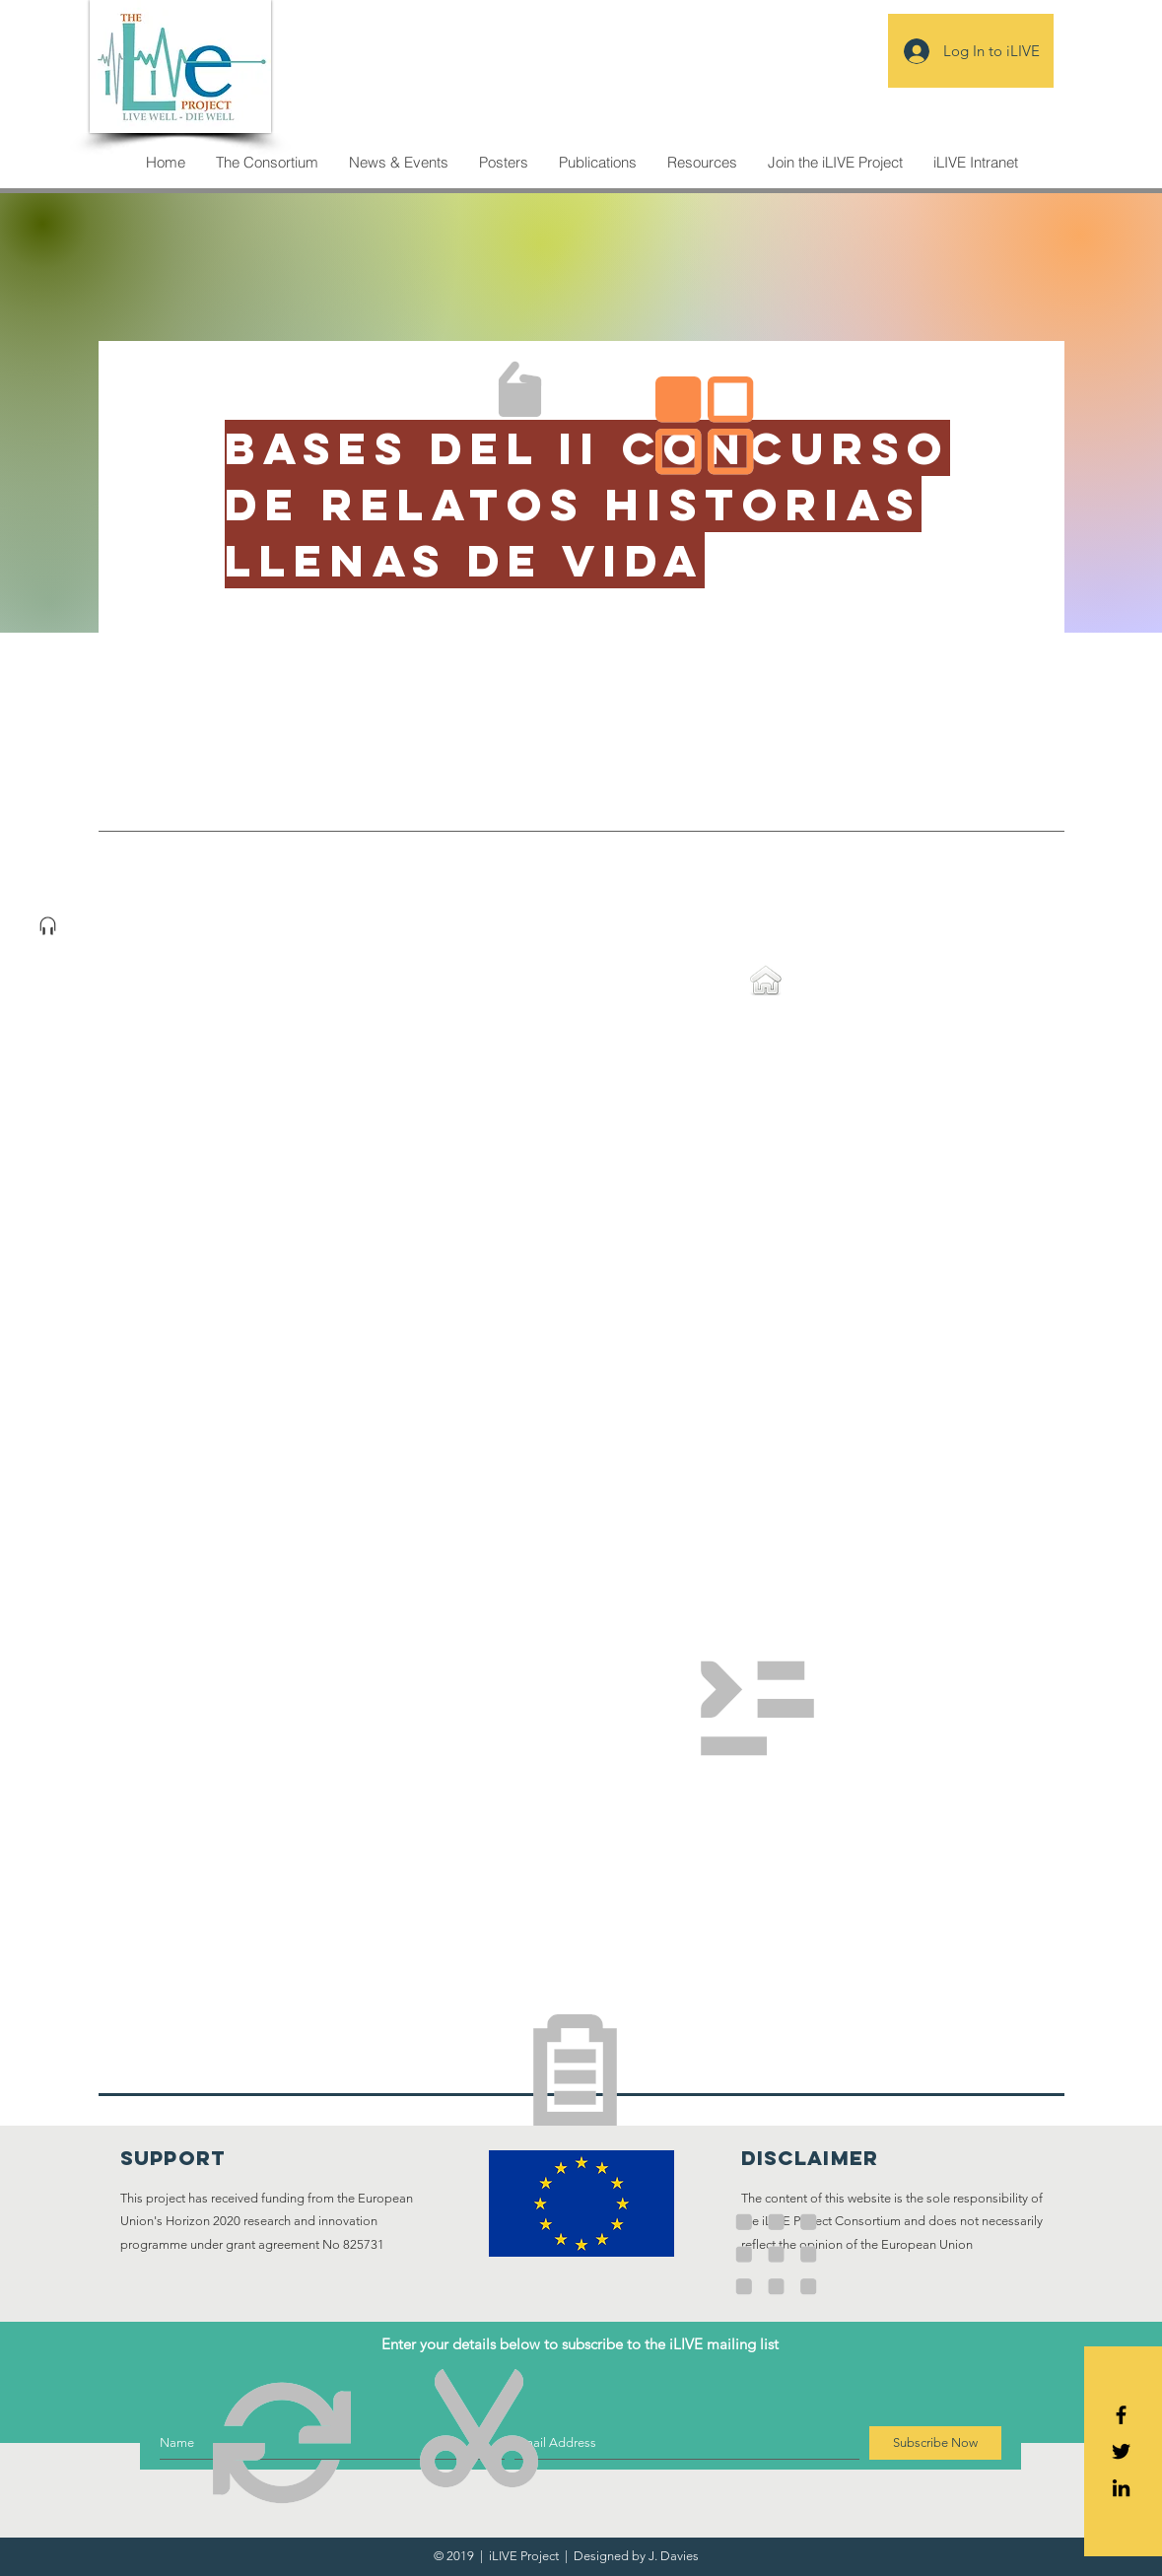 Image resolution: width=1162 pixels, height=2576 pixels. I want to click on access application preferences or settings, so click(708, 429).